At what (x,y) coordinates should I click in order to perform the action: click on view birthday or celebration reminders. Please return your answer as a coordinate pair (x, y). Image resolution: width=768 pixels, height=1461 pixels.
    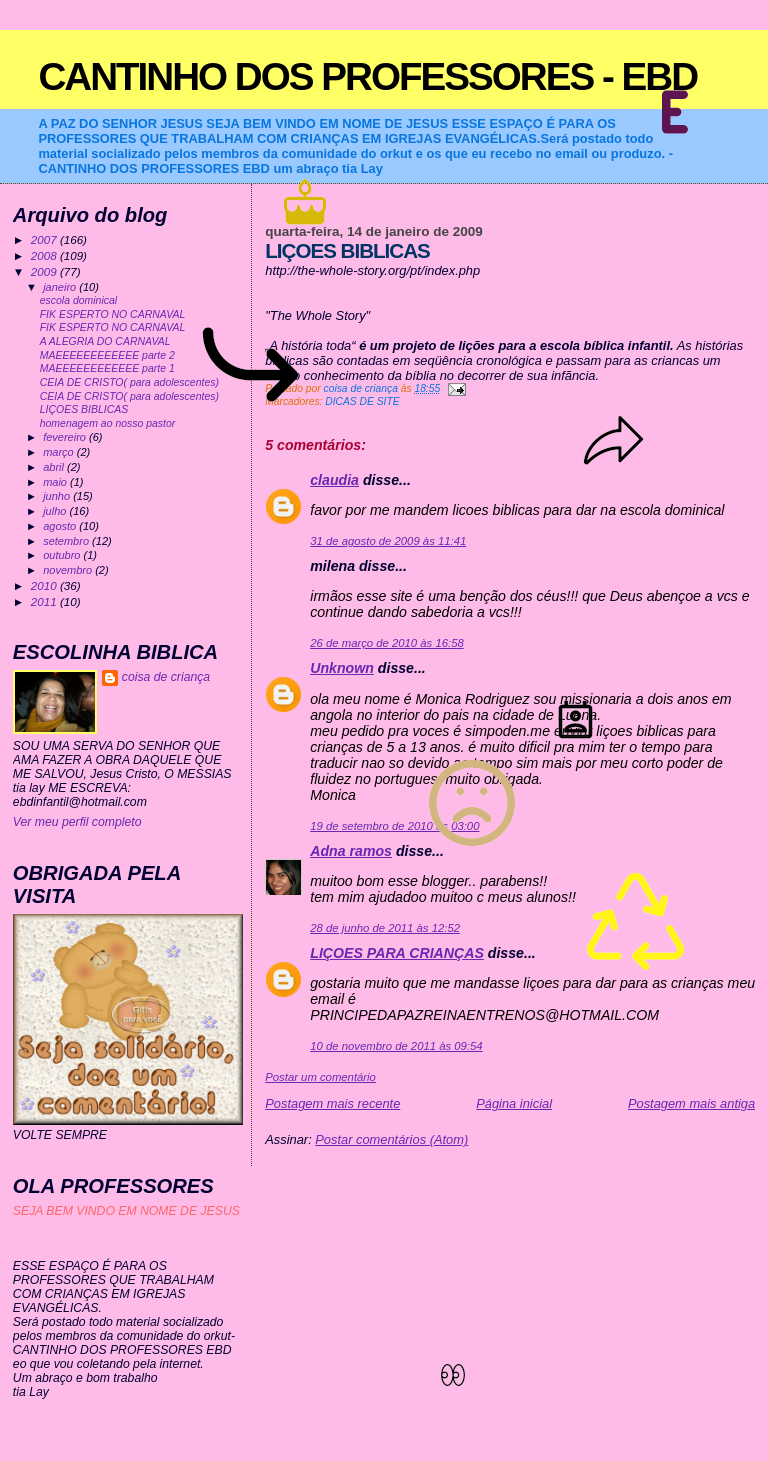
    Looking at the image, I should click on (305, 205).